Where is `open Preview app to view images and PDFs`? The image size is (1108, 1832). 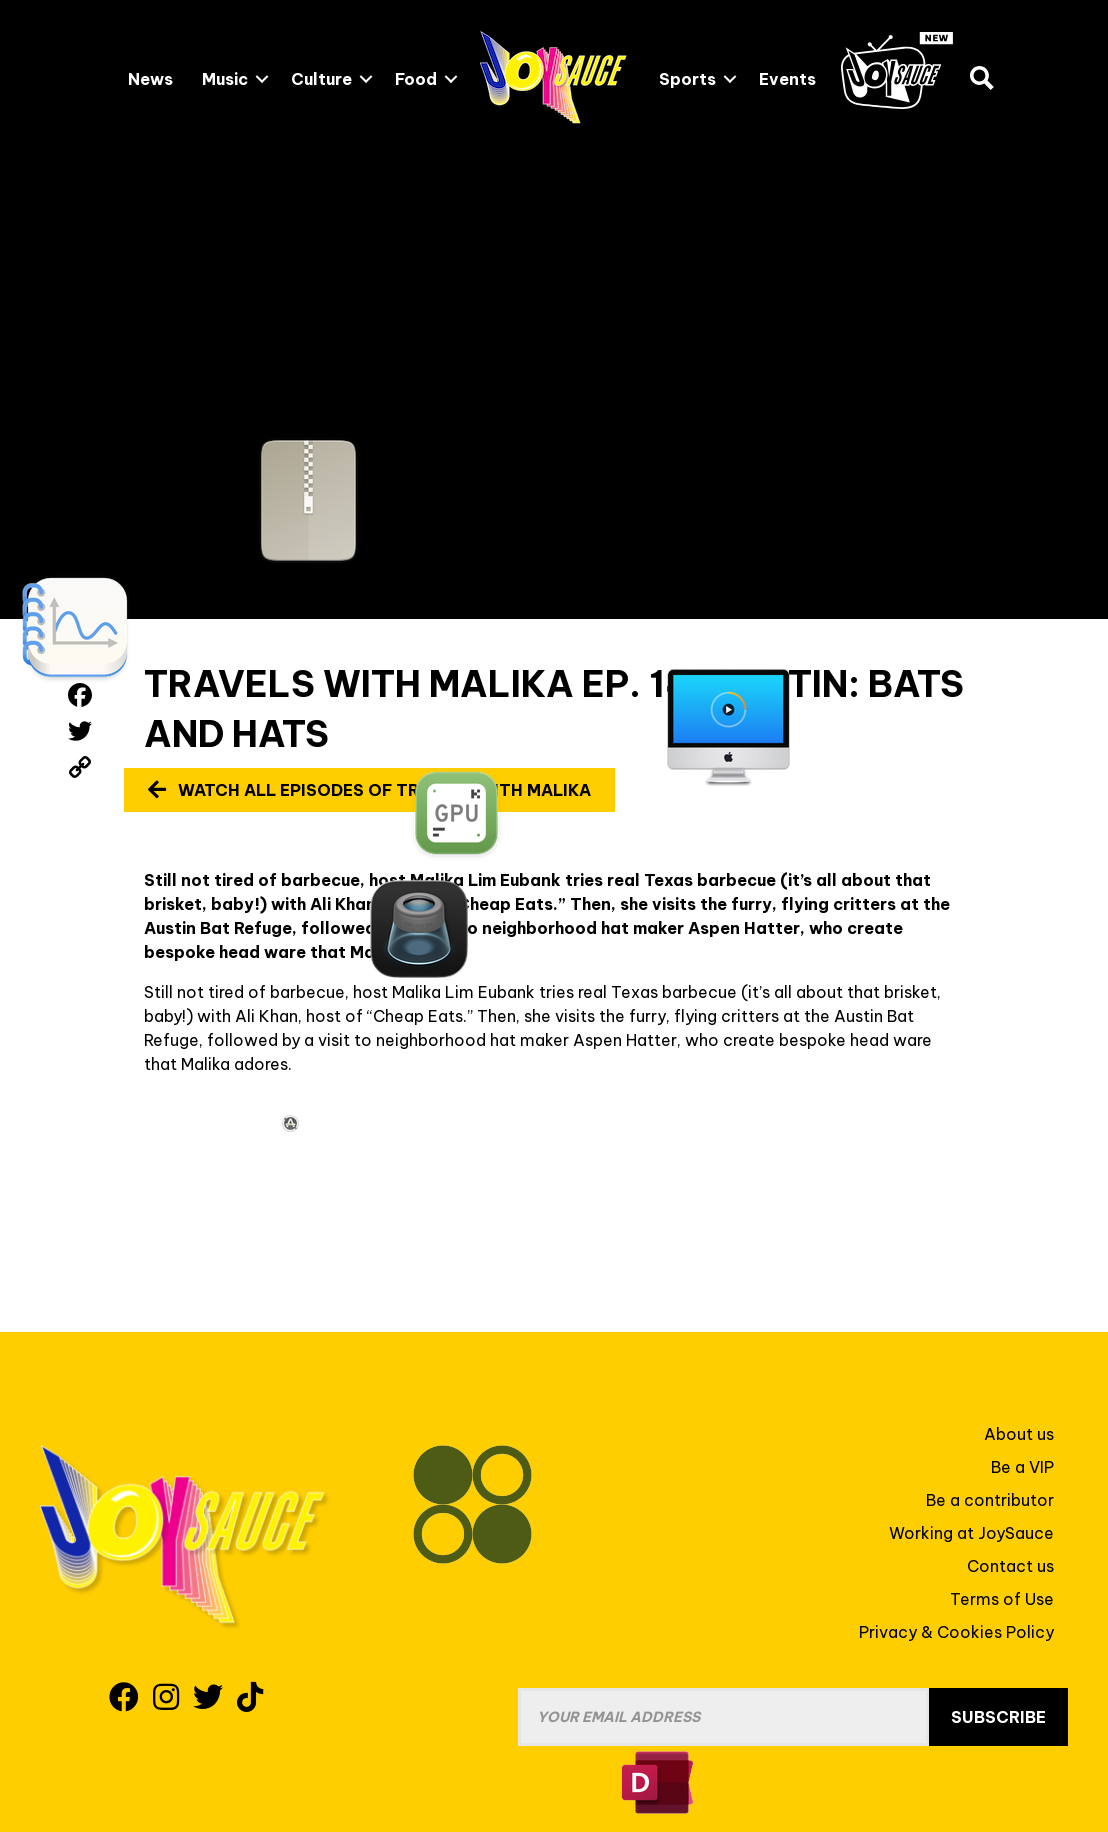
open Preview app to view images and PDFs is located at coordinates (419, 929).